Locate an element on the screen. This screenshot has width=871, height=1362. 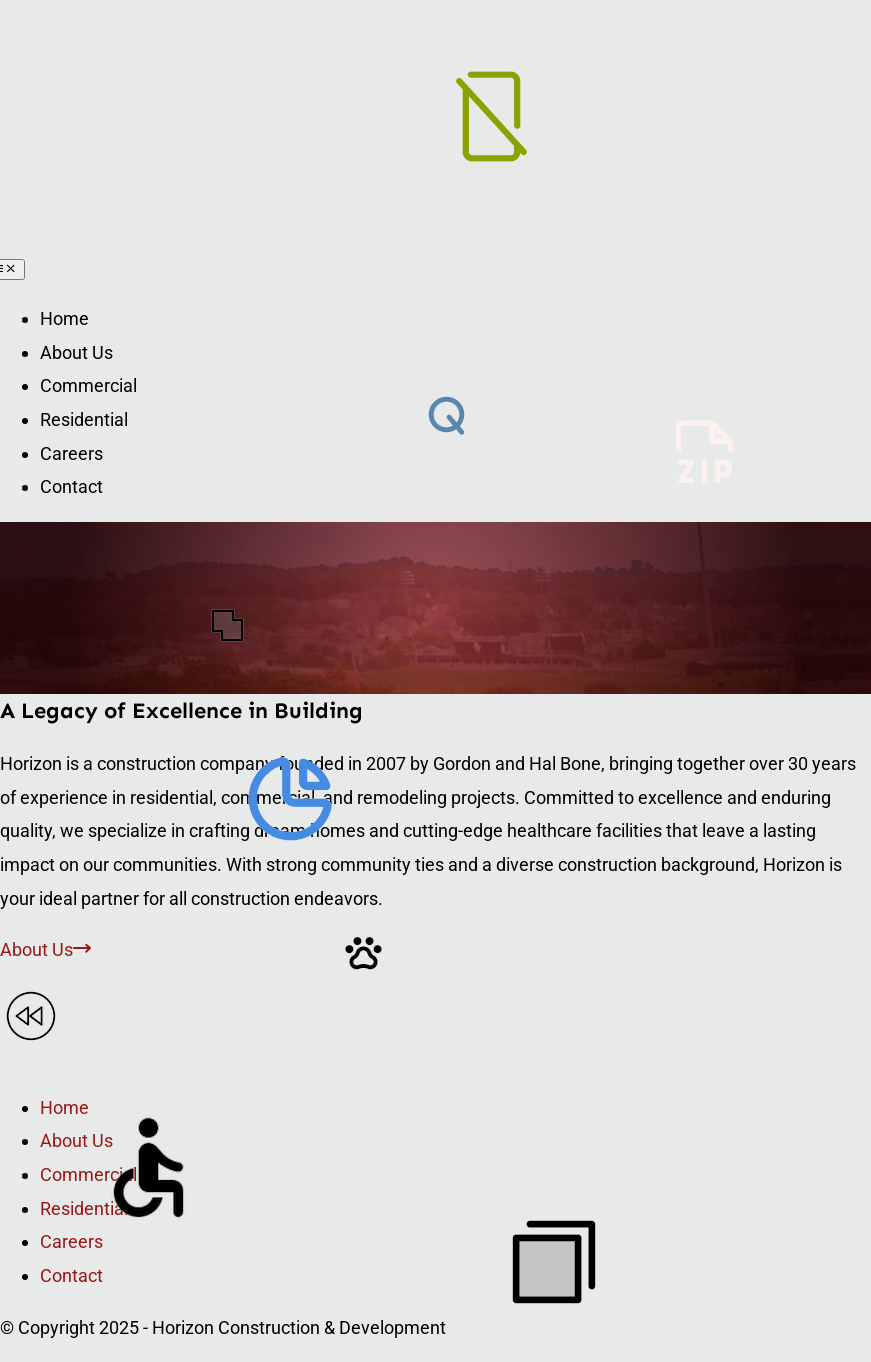
merge or combine selected objects is located at coordinates (227, 625).